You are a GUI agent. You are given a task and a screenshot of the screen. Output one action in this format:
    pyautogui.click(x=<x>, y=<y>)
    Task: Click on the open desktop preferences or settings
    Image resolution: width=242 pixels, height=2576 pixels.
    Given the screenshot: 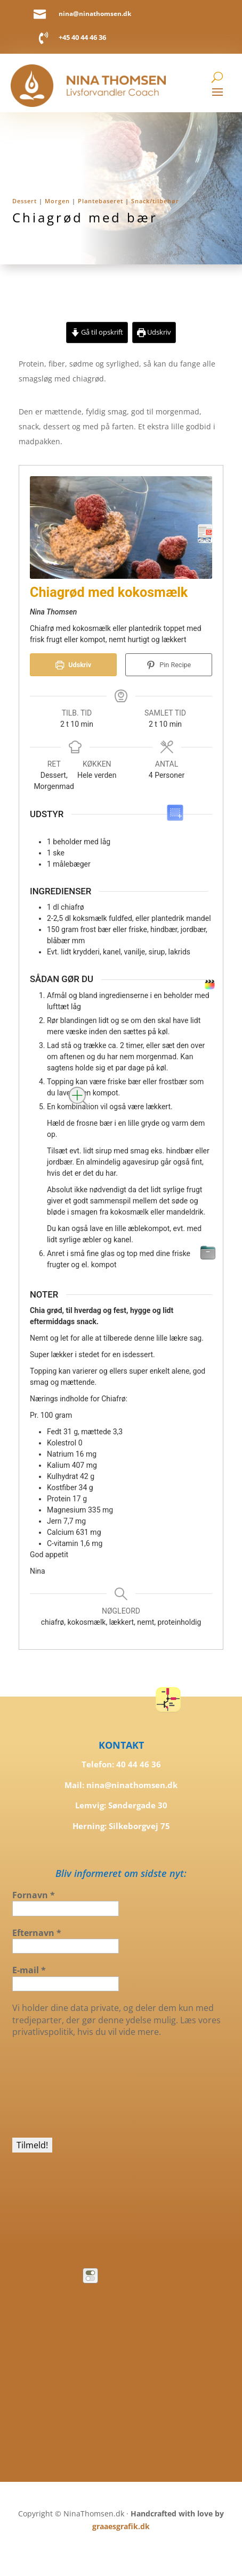 What is the action you would take?
    pyautogui.click(x=90, y=2275)
    